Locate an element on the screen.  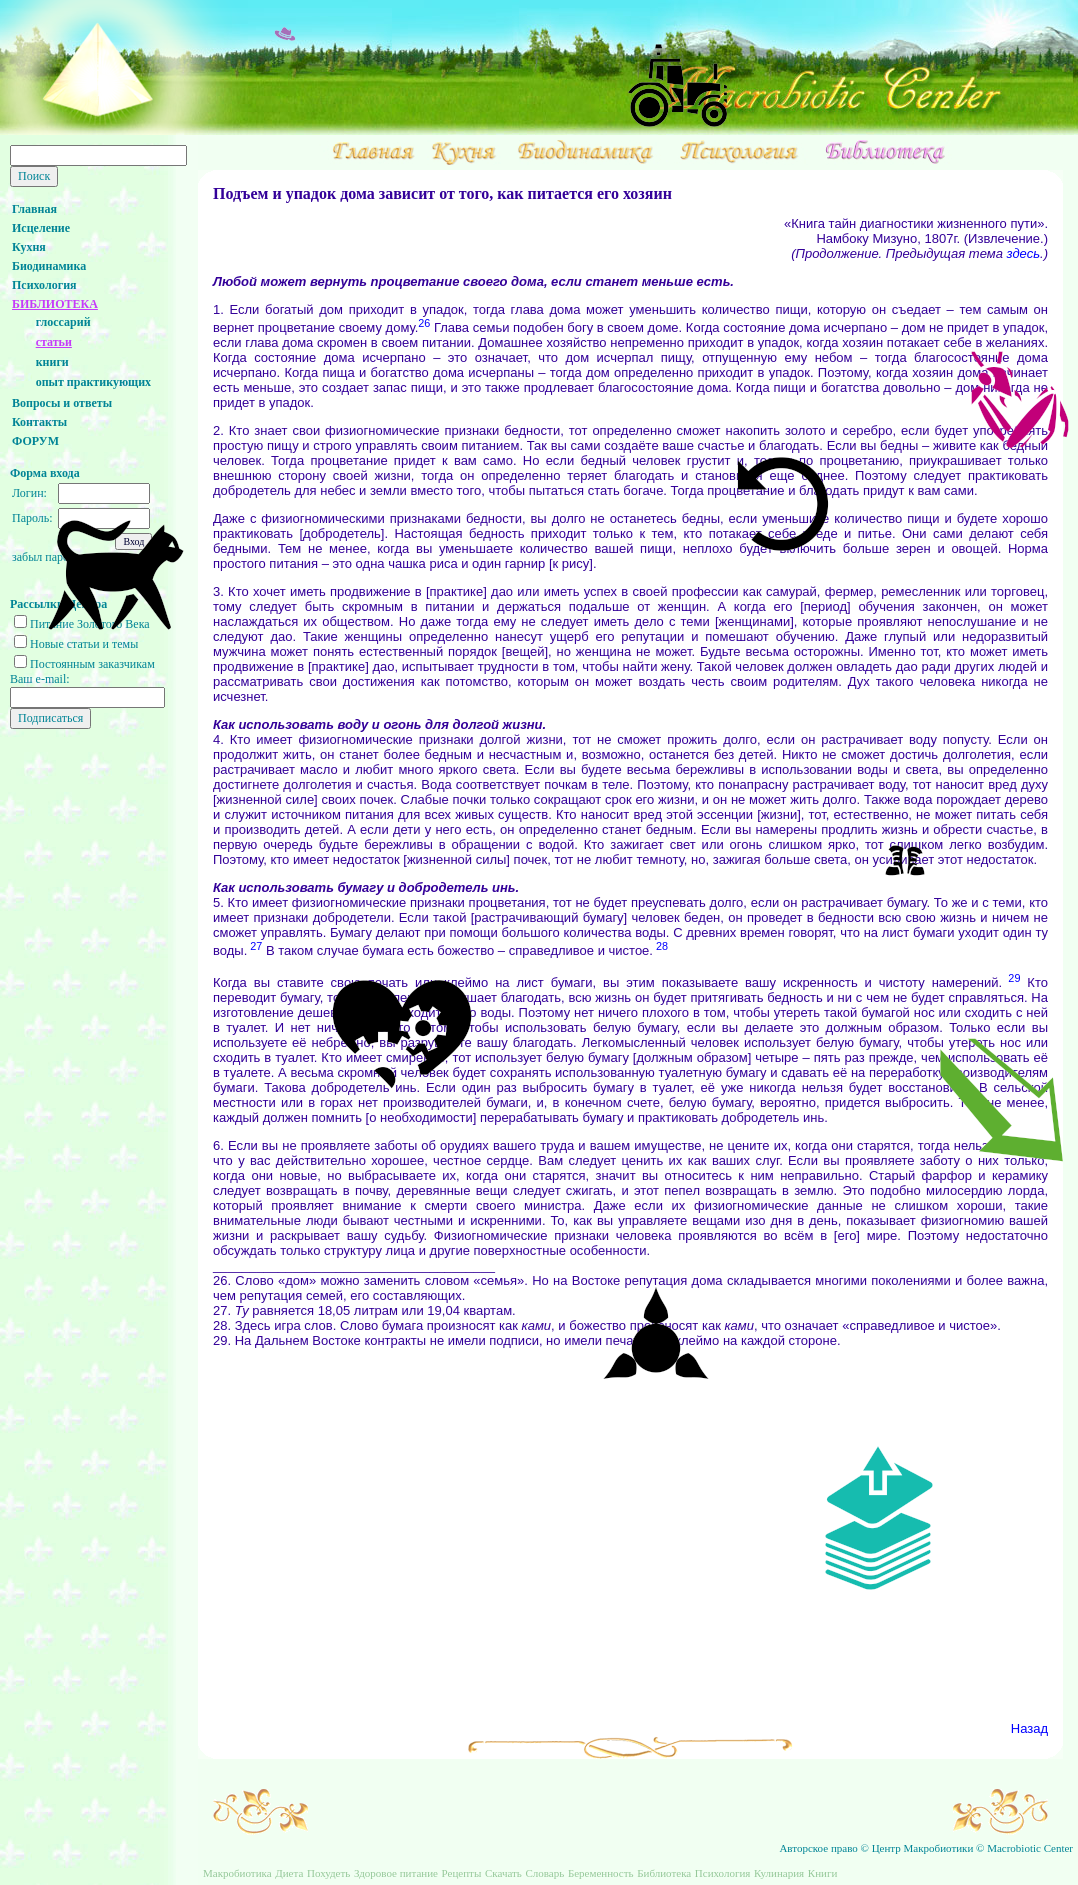
explore hidden romance or secret admirer features is located at coordinates (402, 1042).